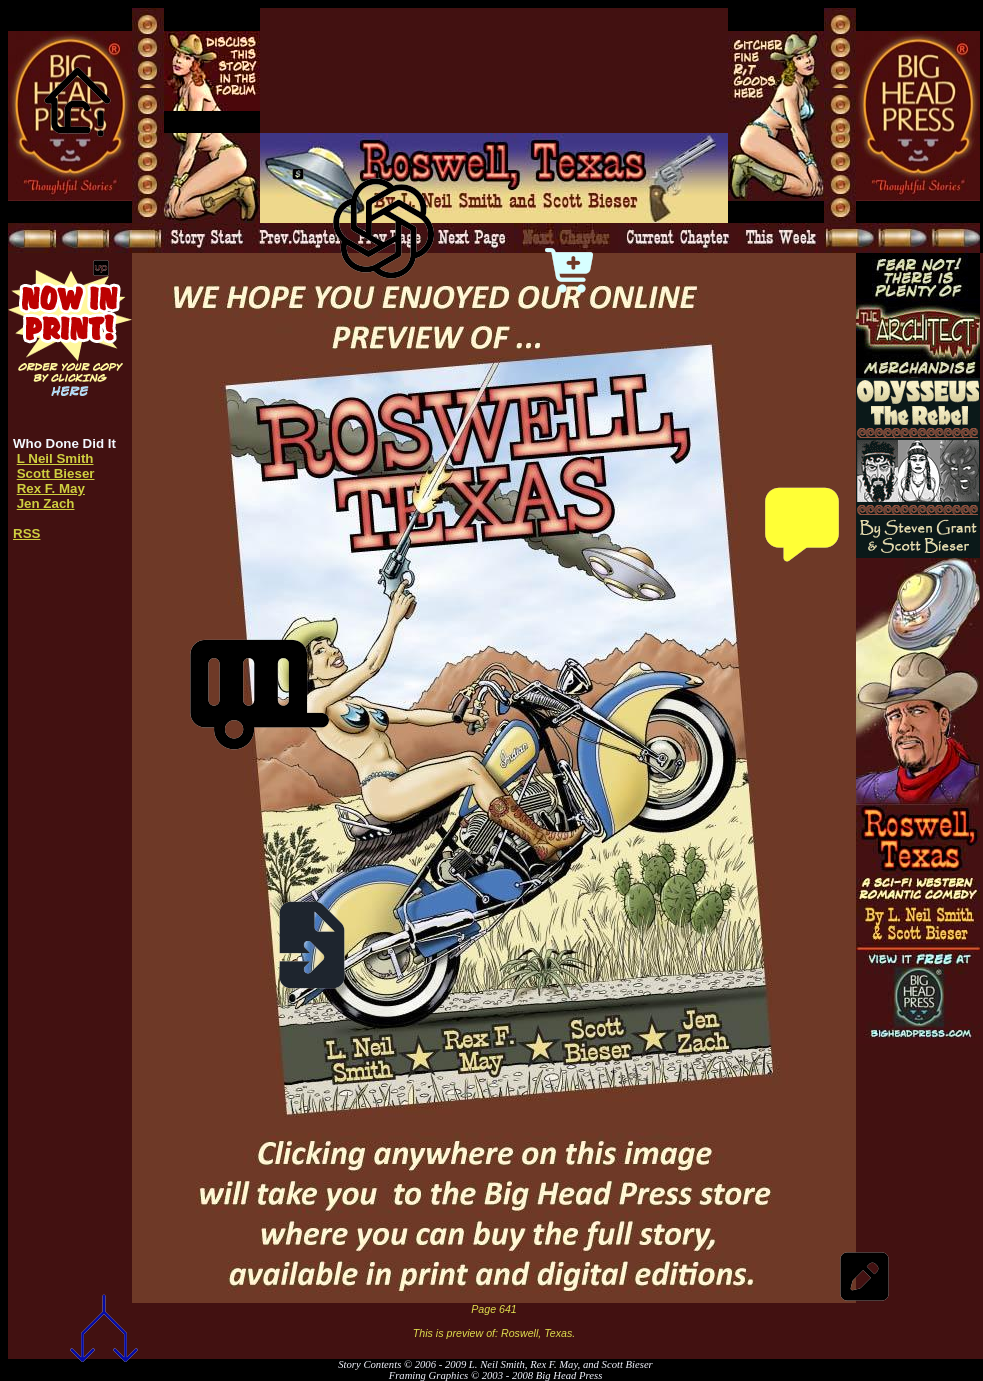 This screenshot has width=983, height=1381. Describe the element at coordinates (572, 271) in the screenshot. I see `add item to shopping cart` at that location.